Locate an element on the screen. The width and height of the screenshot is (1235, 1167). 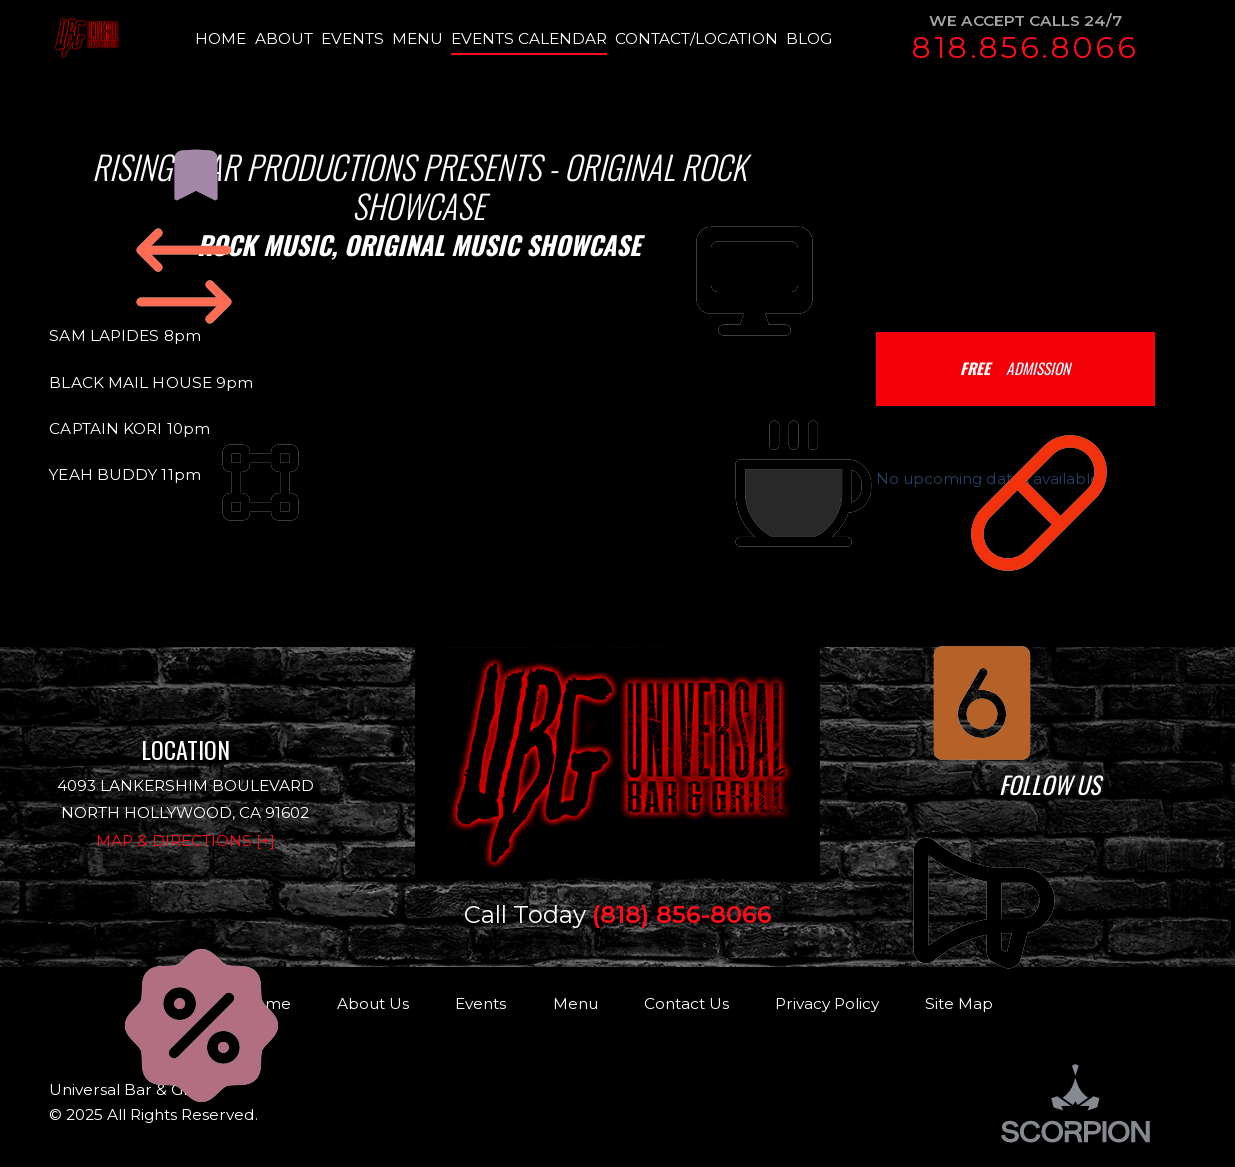
view available discounts or promotions is located at coordinates (201, 1025).